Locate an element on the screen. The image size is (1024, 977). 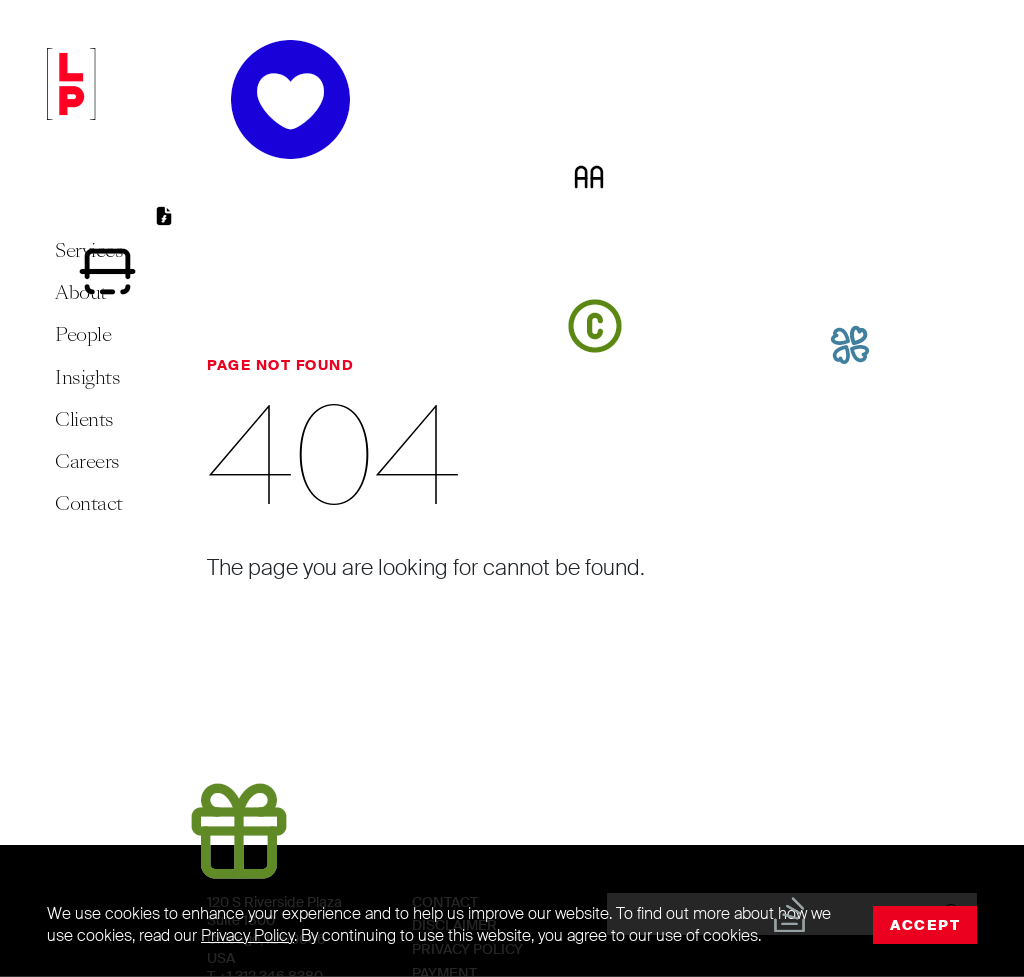
like or favorite an item in your feed is located at coordinates (290, 99).